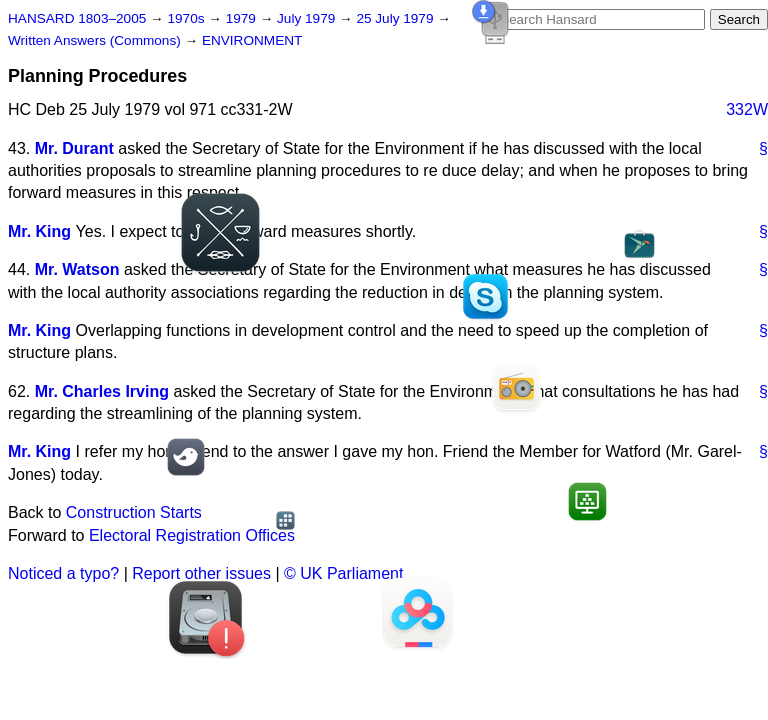 This screenshot has height=720, width=768. Describe the element at coordinates (417, 612) in the screenshot. I see `open Baidu Netdisk cloud storage app` at that location.